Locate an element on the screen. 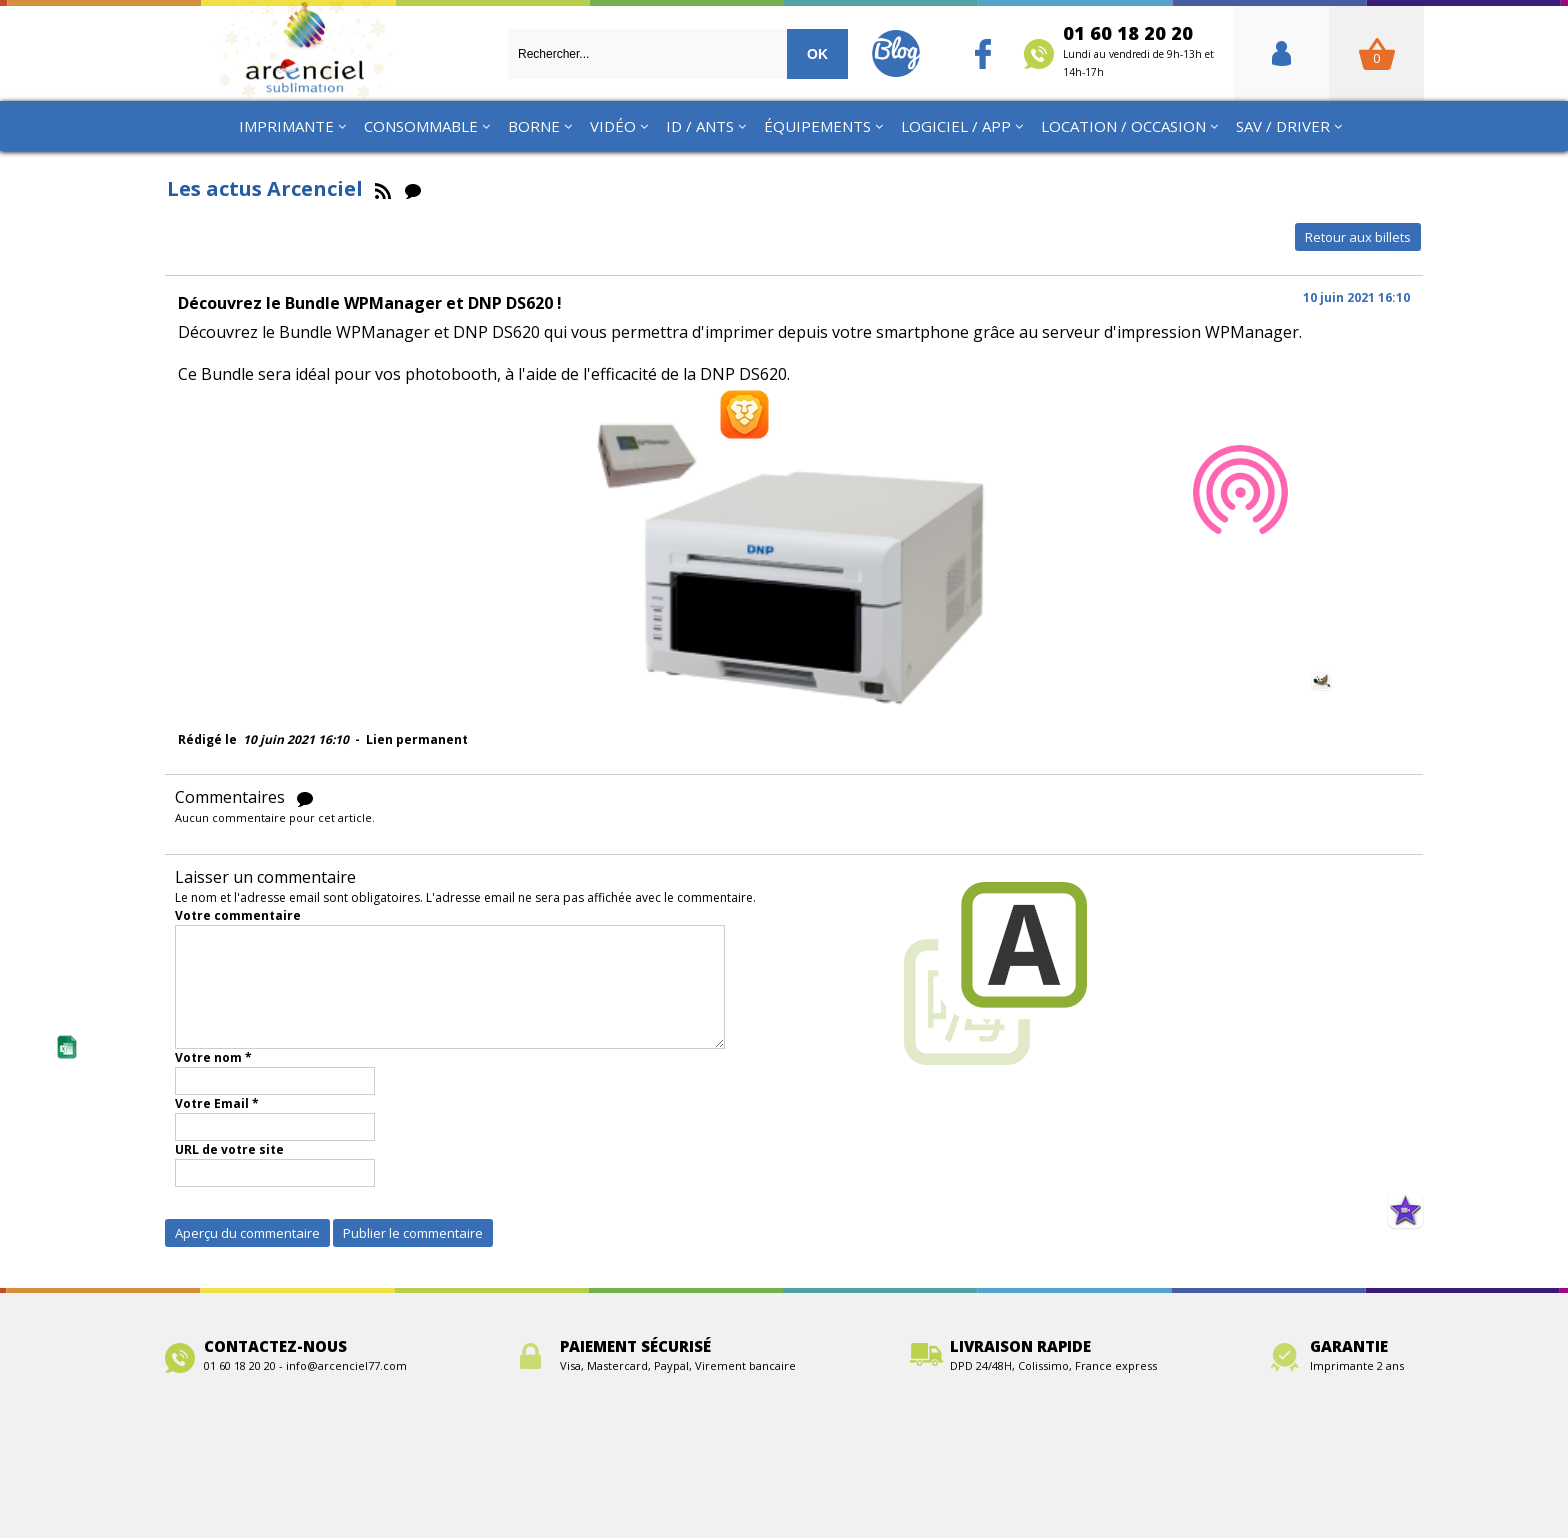  open GIMP image editor is located at coordinates (1321, 680).